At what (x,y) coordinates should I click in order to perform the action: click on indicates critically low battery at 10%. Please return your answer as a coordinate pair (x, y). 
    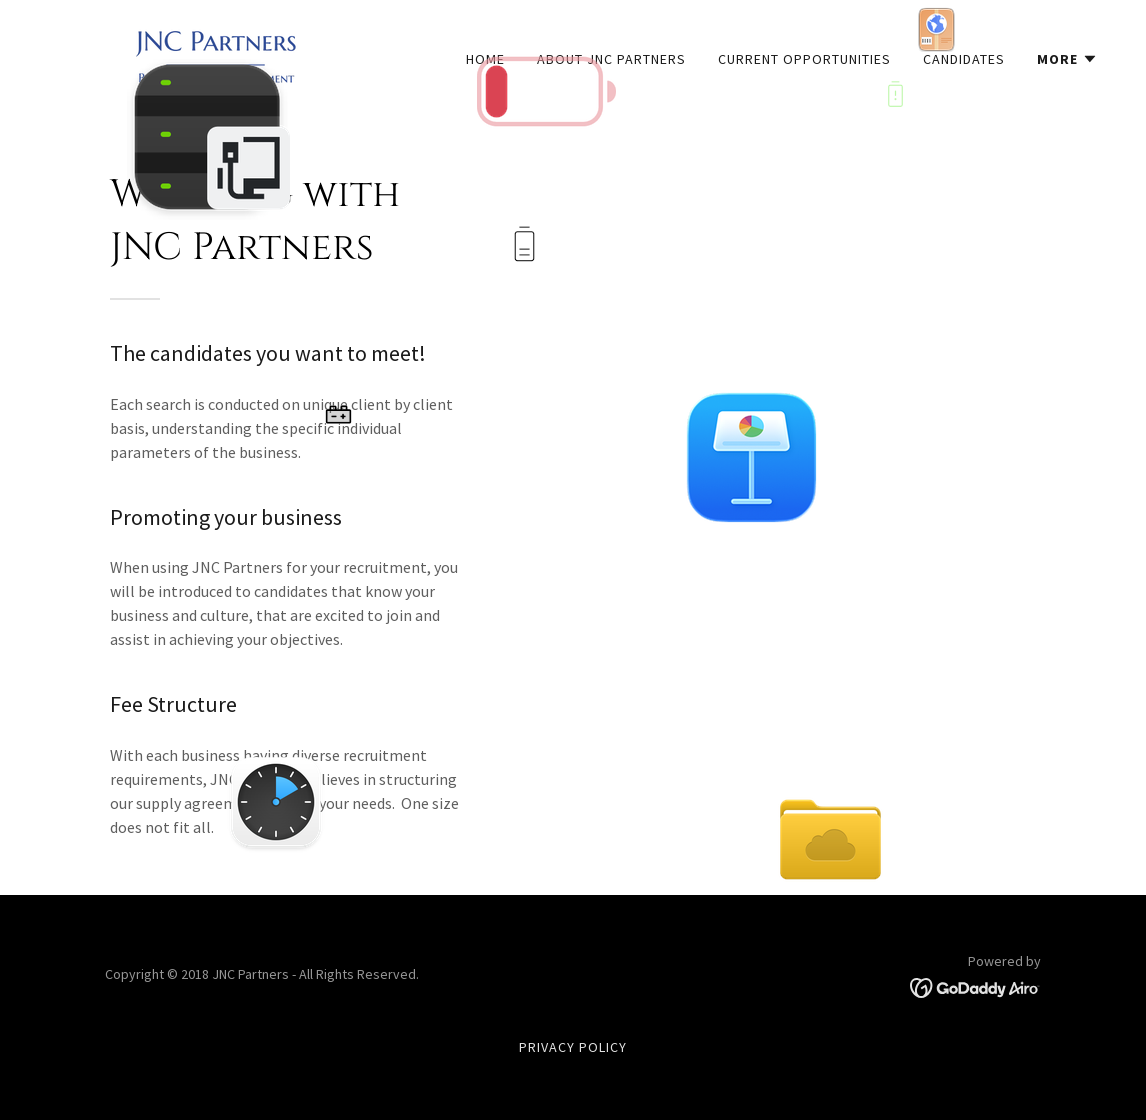
    Looking at the image, I should click on (546, 91).